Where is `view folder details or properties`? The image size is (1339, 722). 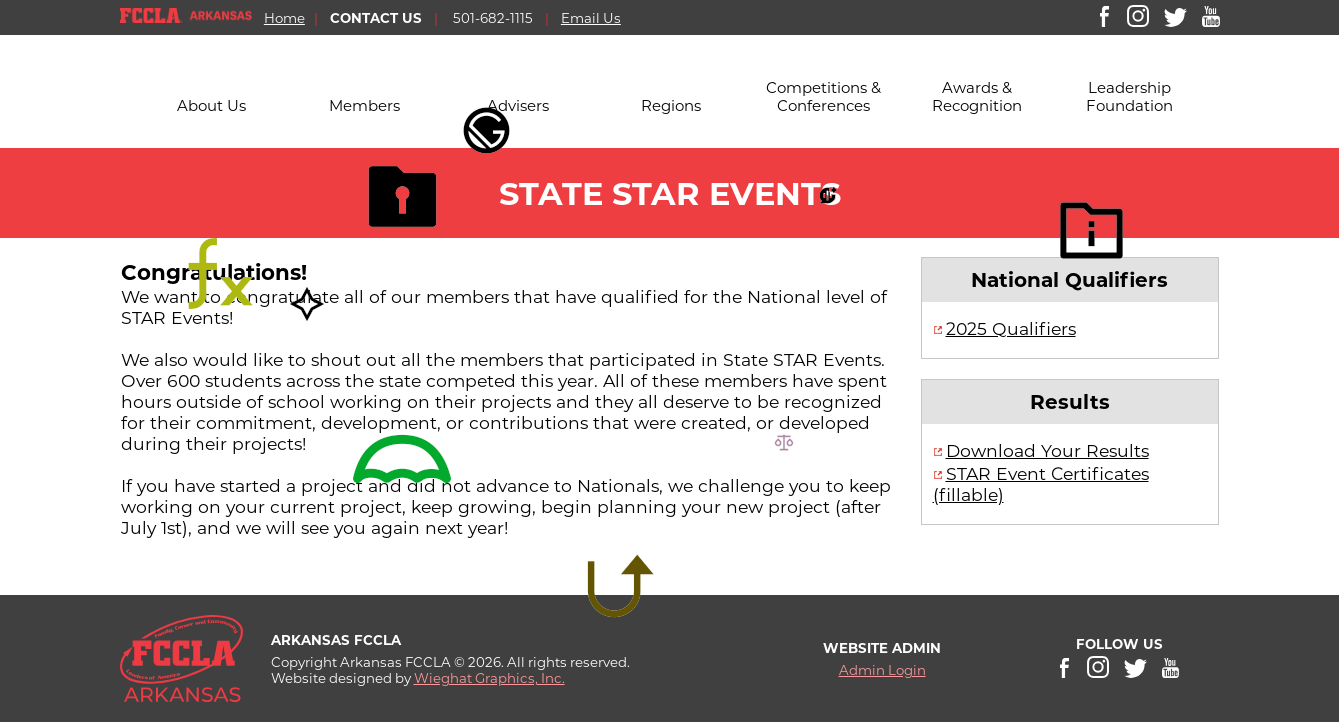
view folder details or properties is located at coordinates (1091, 230).